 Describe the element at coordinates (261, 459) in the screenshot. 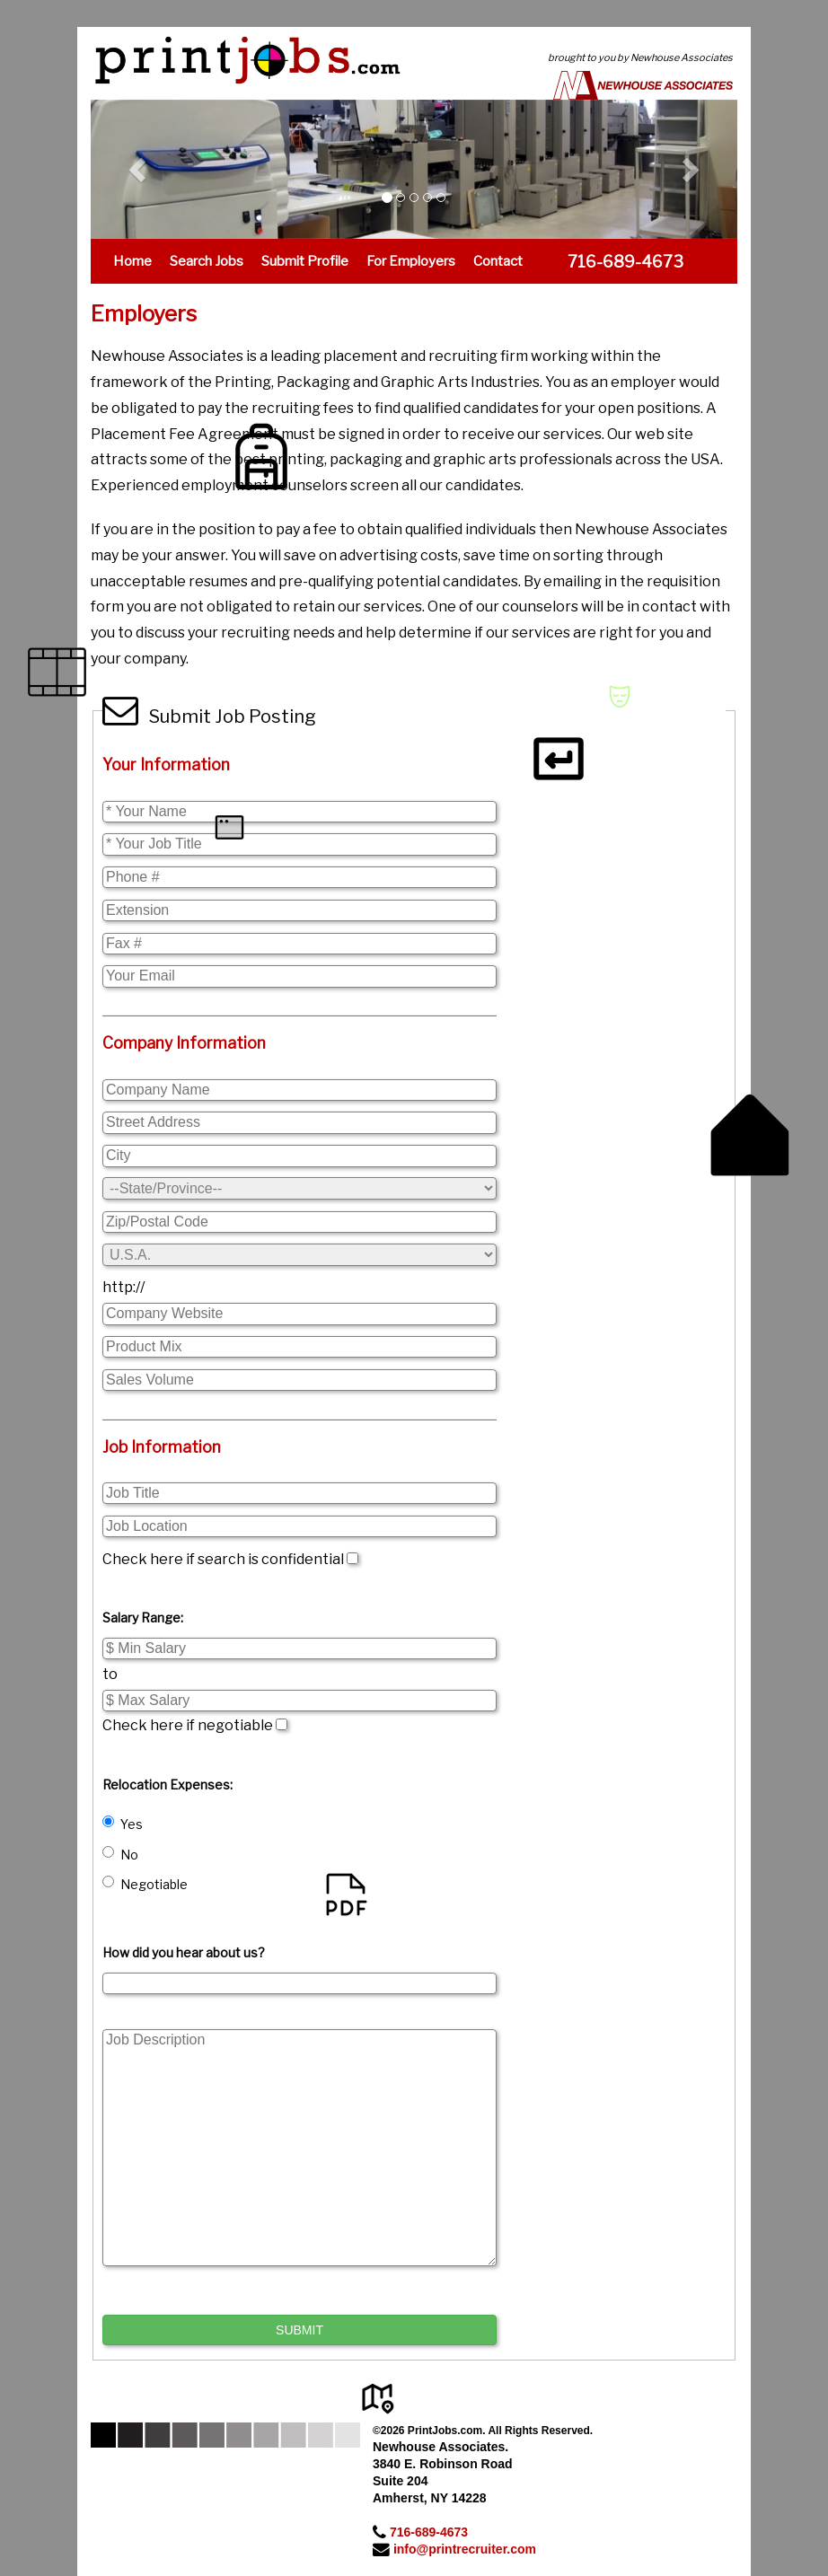

I see `access your inventory or stored items` at that location.